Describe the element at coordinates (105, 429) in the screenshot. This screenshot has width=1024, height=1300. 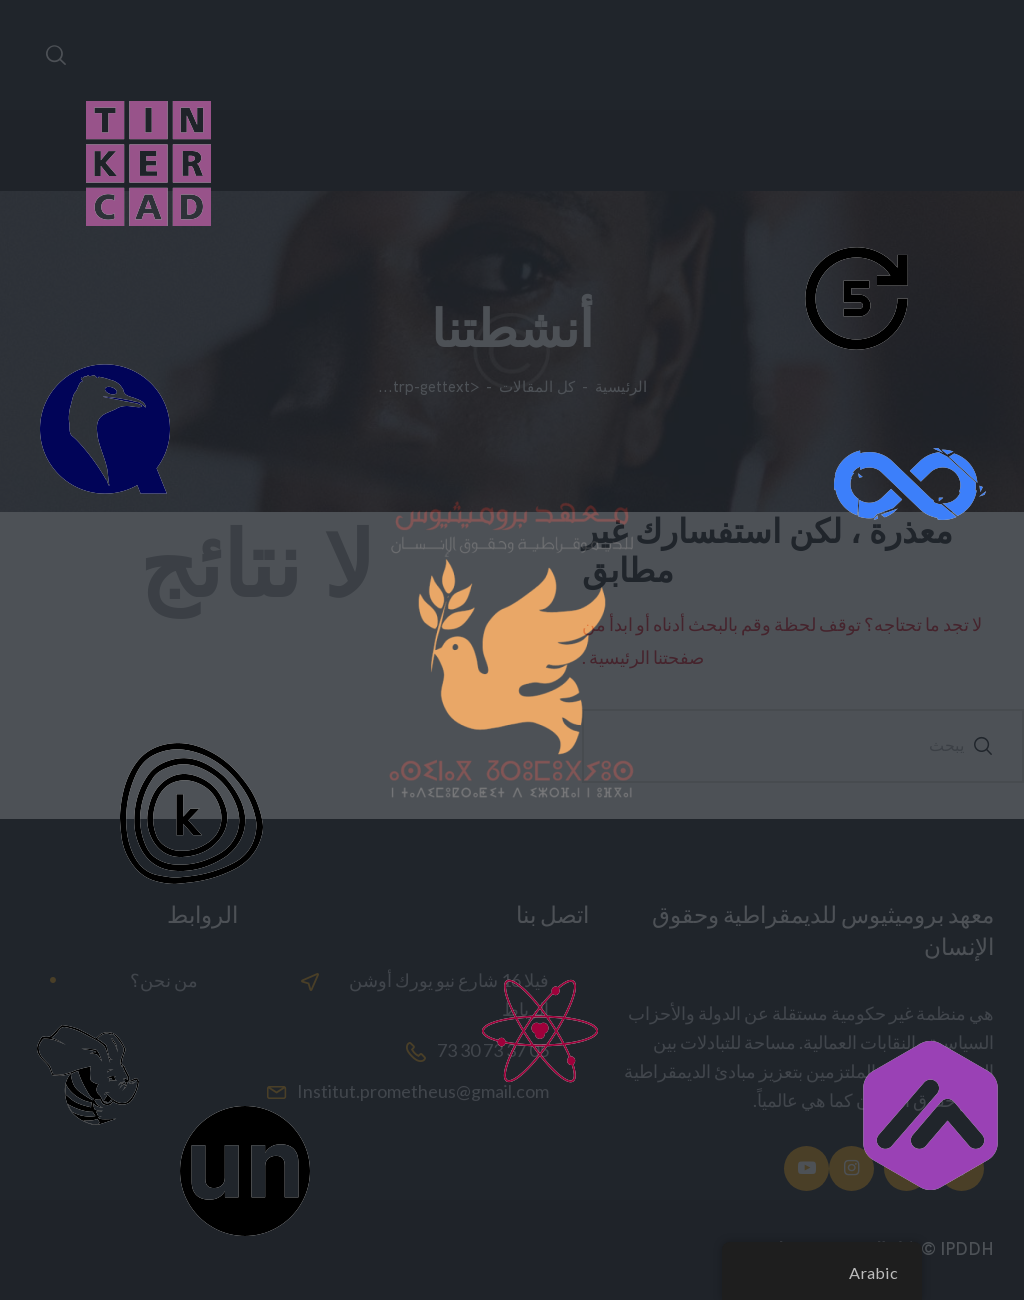
I see `QEMU virtualization software logo` at that location.